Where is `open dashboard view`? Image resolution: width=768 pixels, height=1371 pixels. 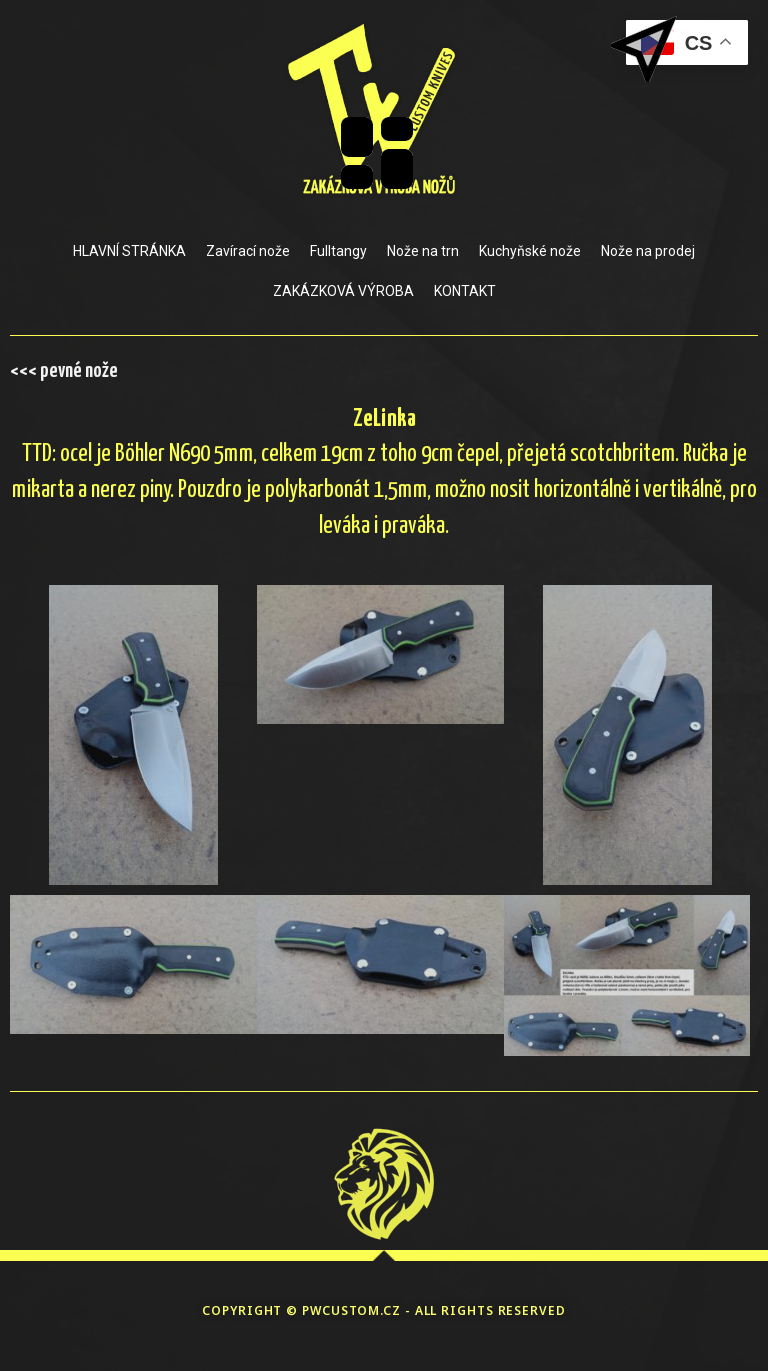 open dashboard view is located at coordinates (377, 153).